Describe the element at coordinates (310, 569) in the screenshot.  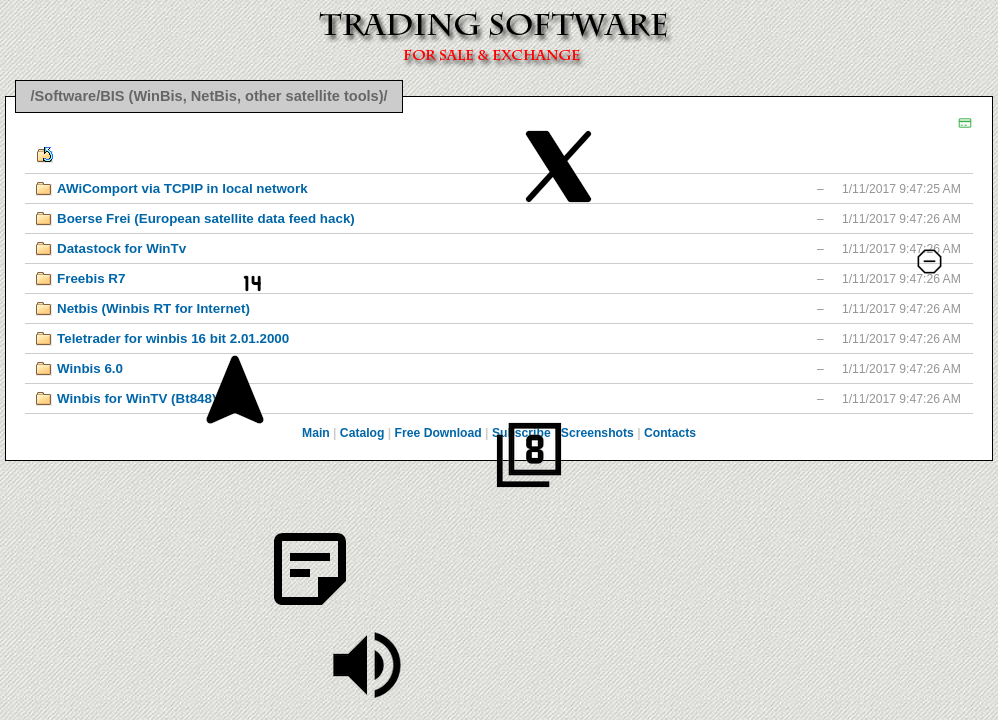
I see `create a new note` at that location.